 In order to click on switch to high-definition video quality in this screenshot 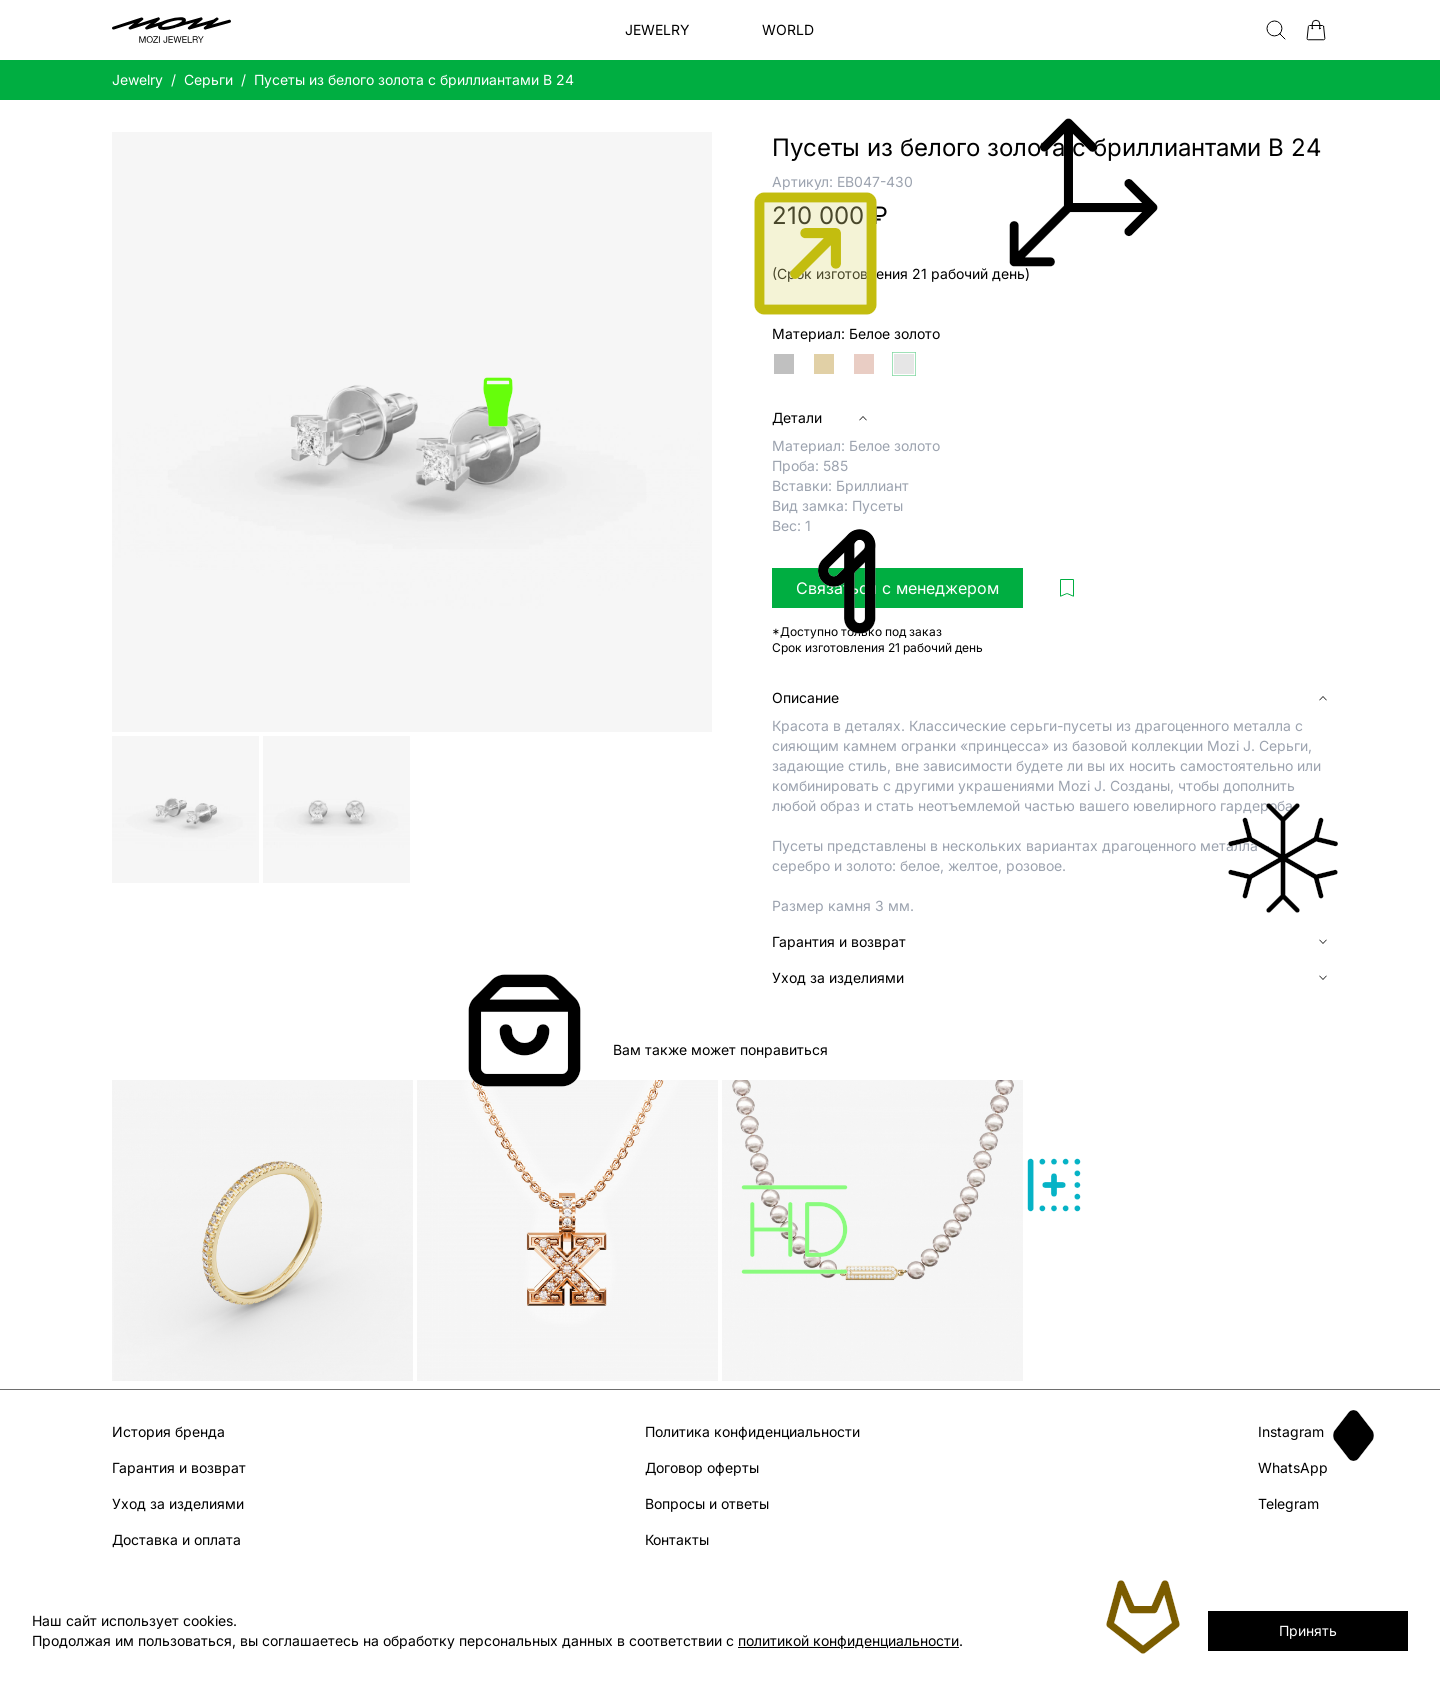, I will do `click(794, 1229)`.